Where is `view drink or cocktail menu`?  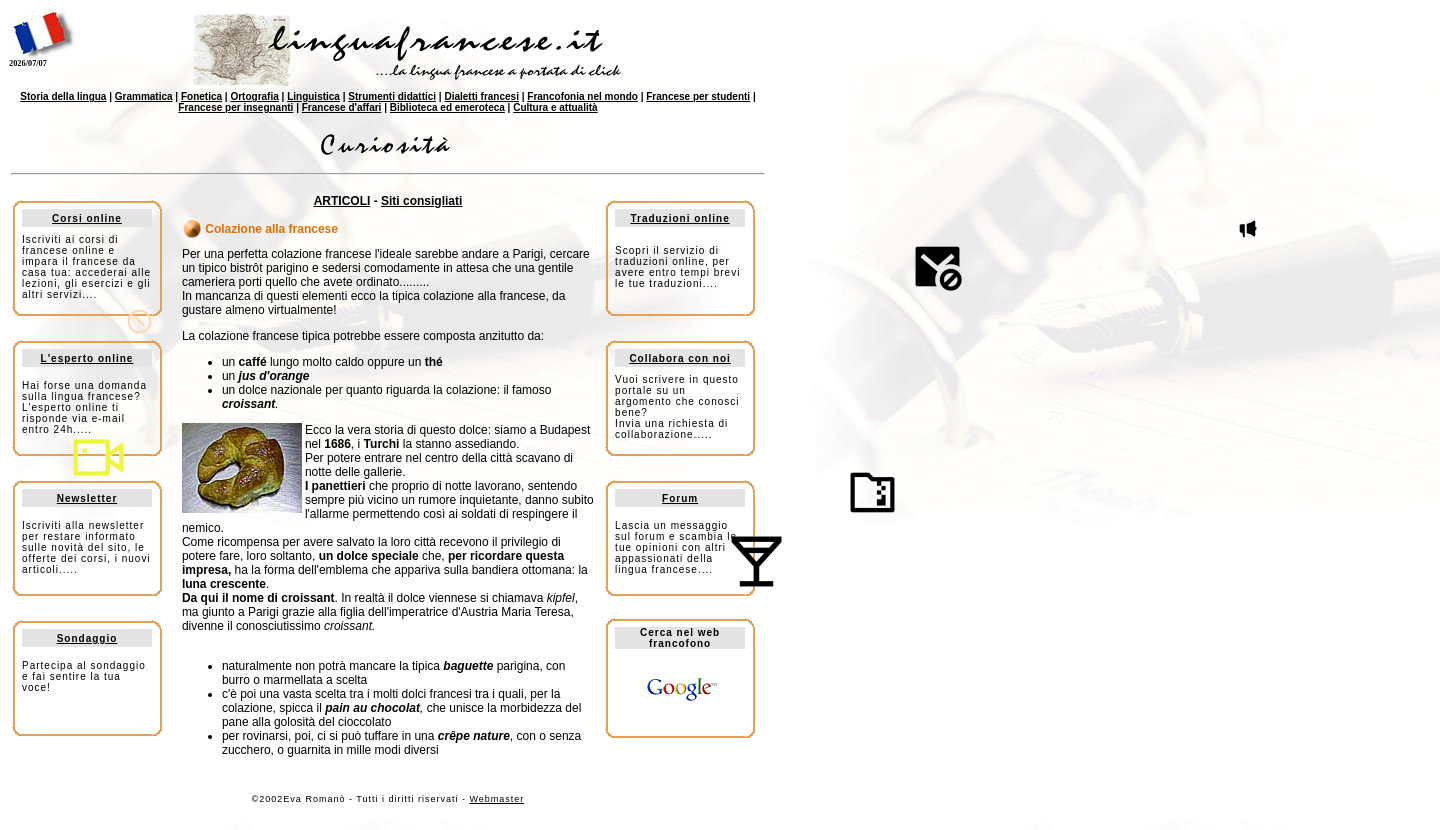 view drink or cocktail menu is located at coordinates (756, 561).